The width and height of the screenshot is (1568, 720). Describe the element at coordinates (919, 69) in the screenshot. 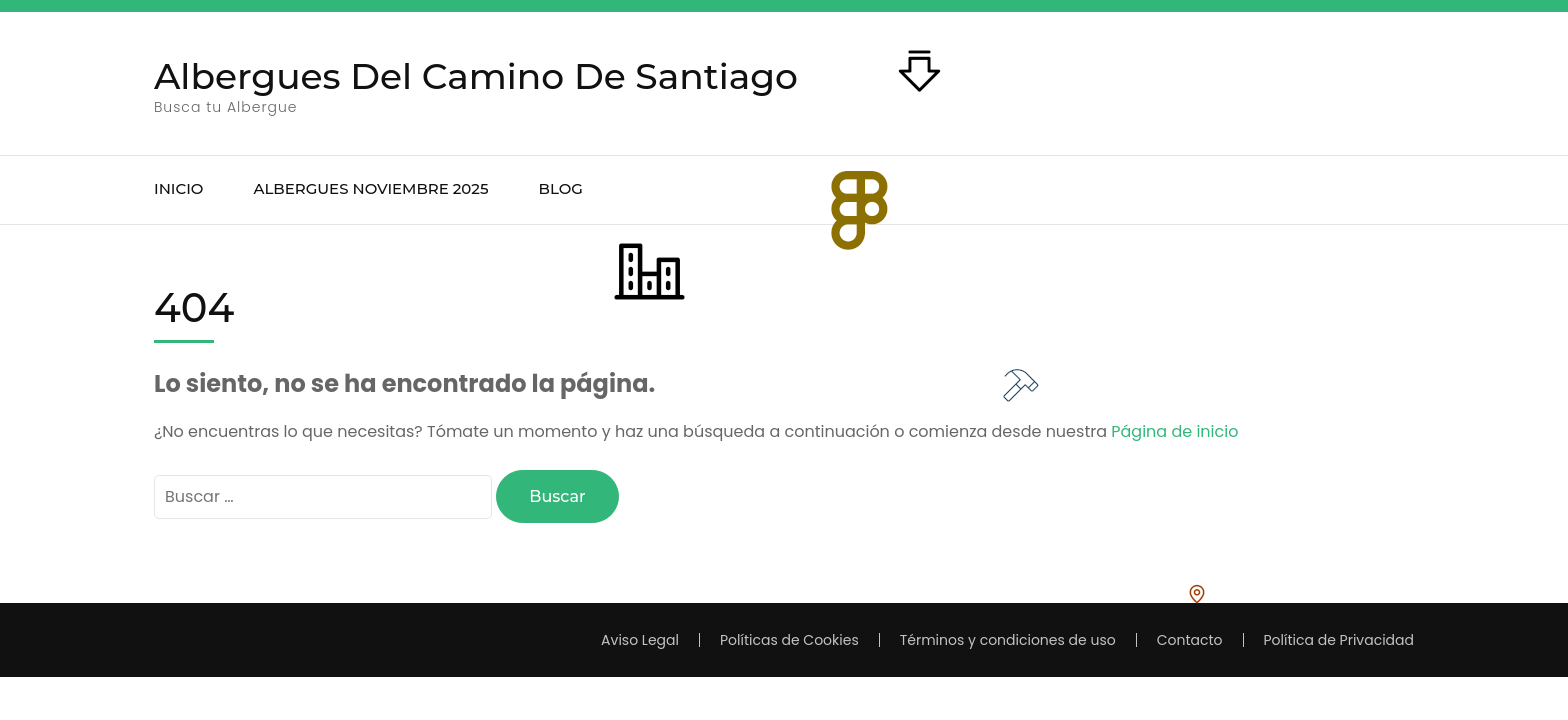

I see `download file or content` at that location.